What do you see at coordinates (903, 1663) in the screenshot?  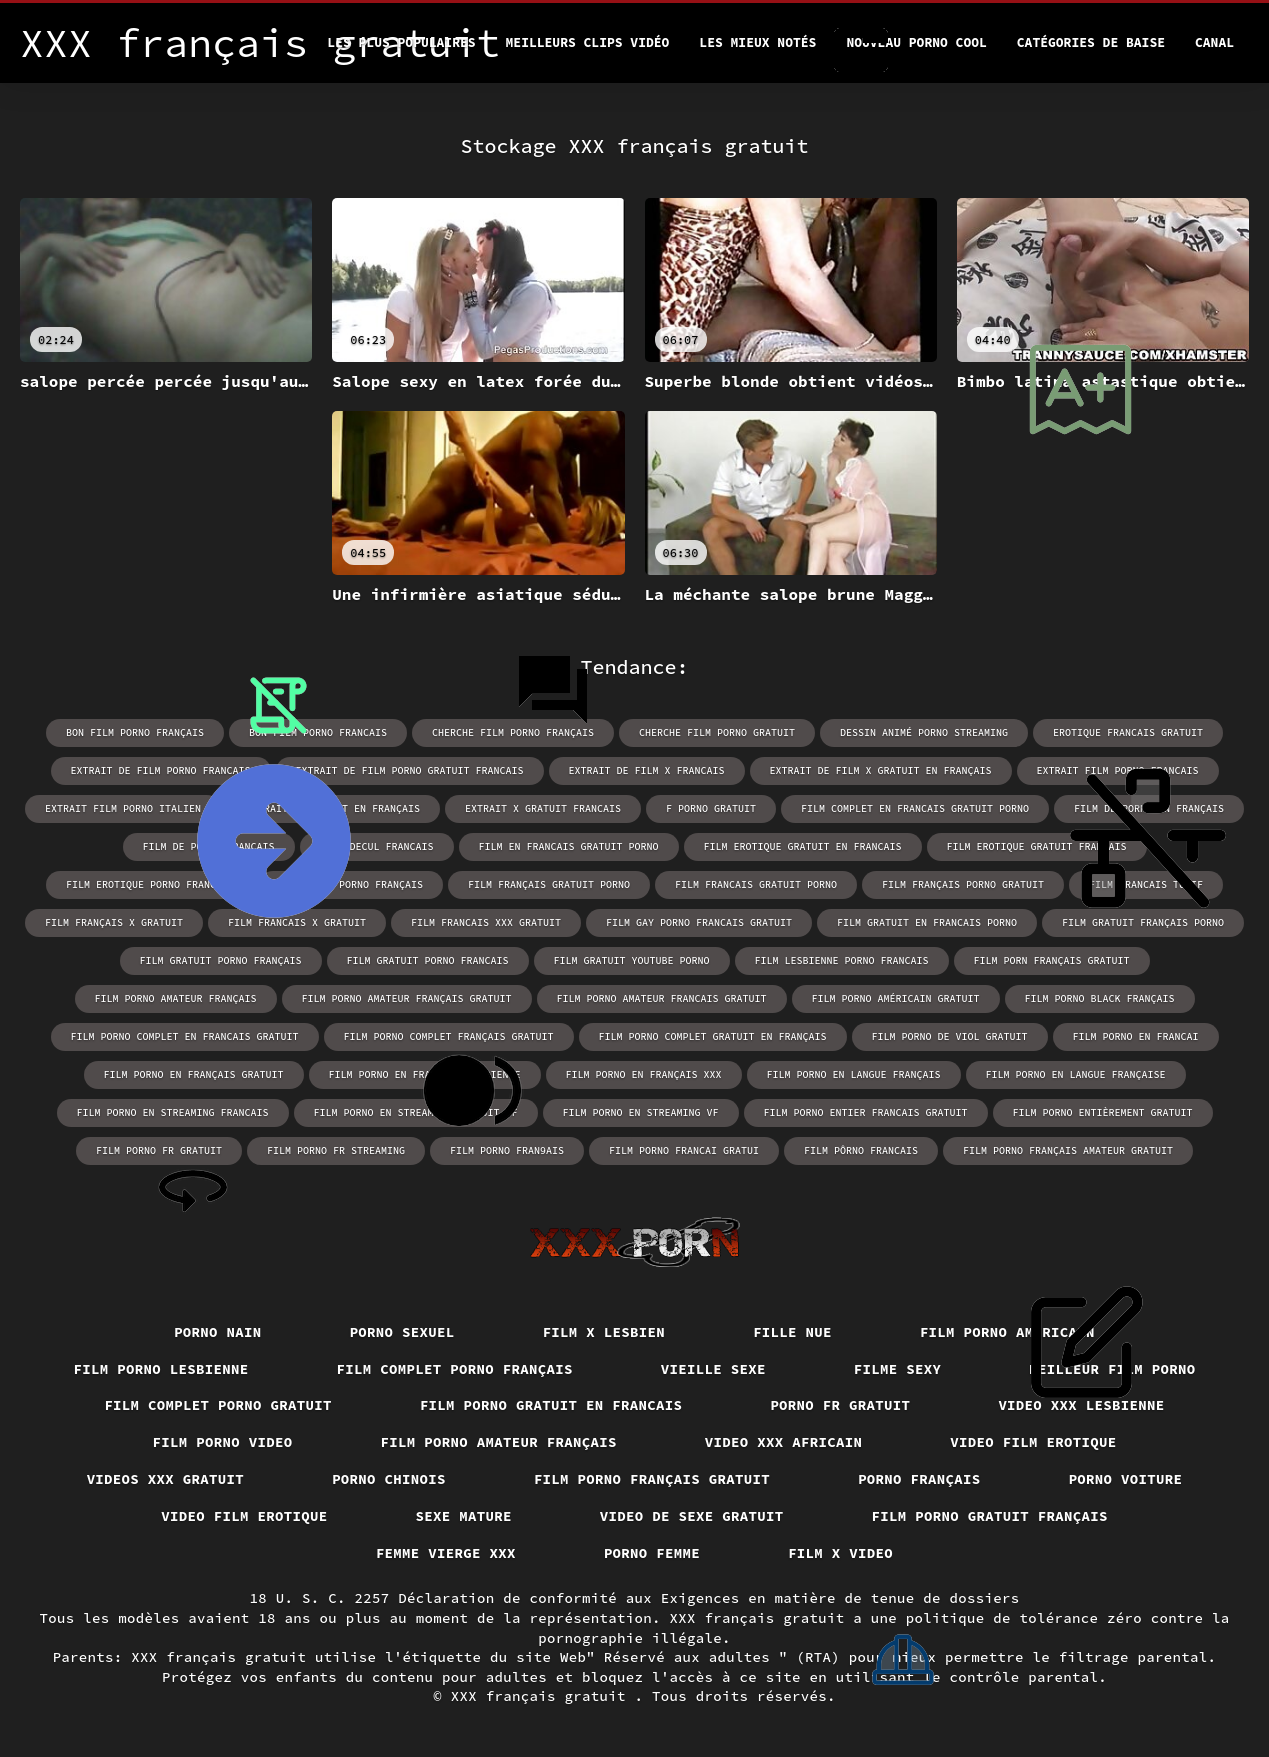 I see `access construction or worksite tools` at bounding box center [903, 1663].